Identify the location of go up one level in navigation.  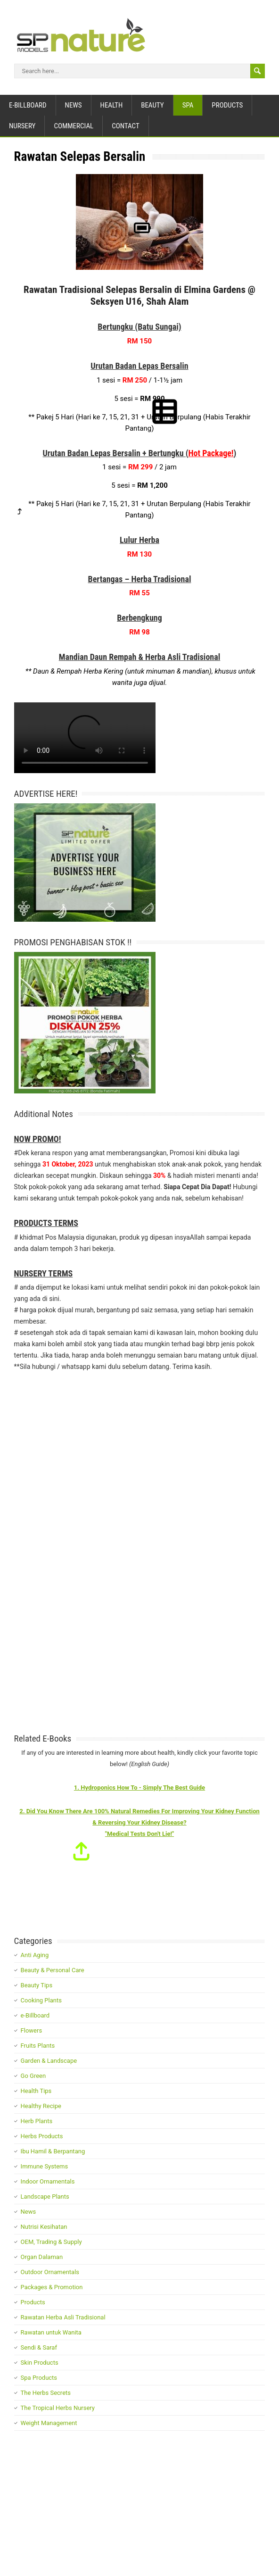
(20, 511).